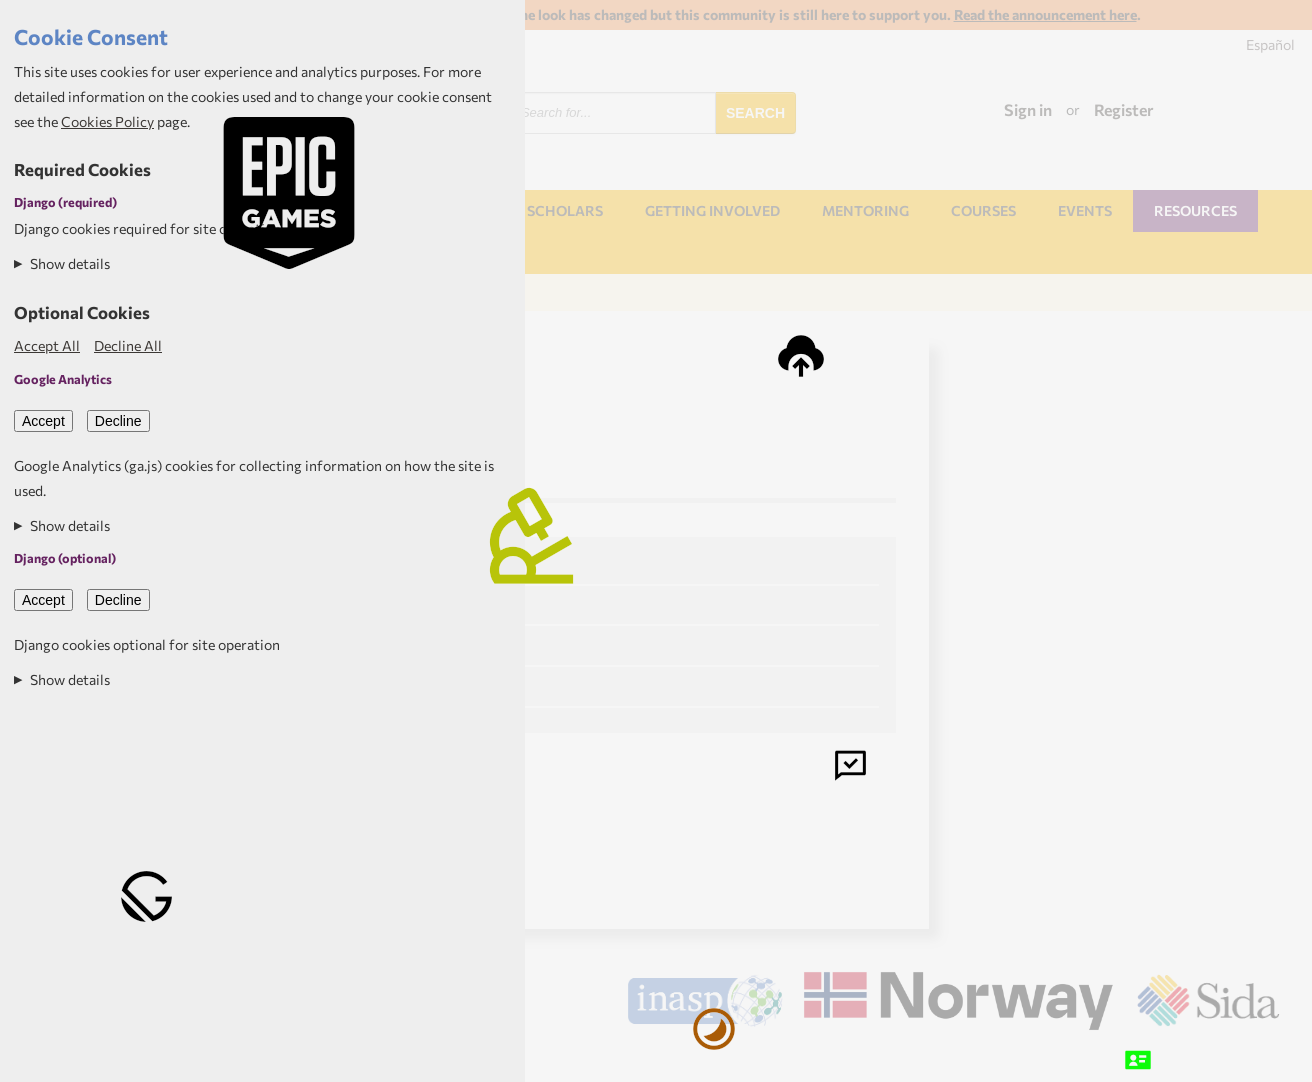 This screenshot has height=1082, width=1312. Describe the element at coordinates (1138, 1060) in the screenshot. I see `view your profile or identification details` at that location.